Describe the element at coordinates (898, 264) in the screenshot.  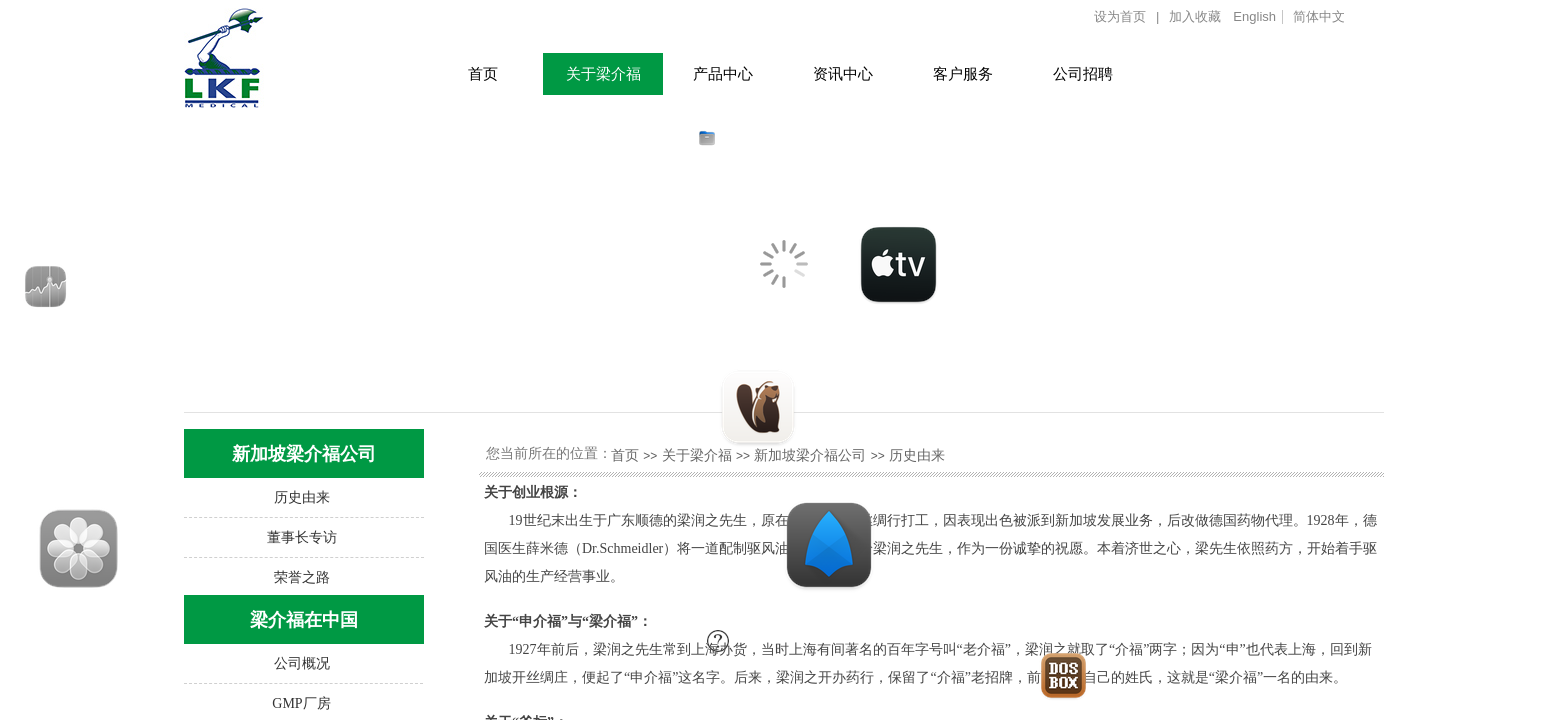
I see `open the Apple TV app` at that location.